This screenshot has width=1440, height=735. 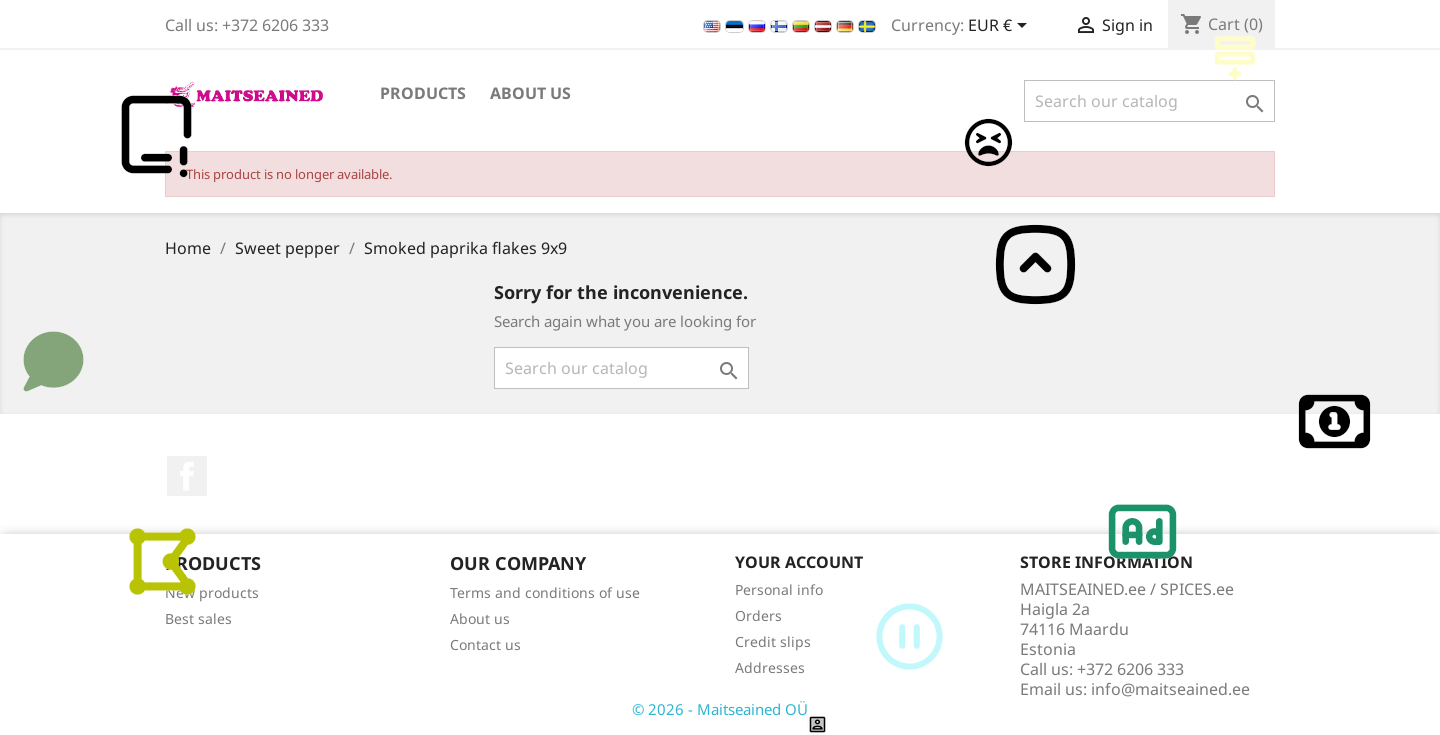 I want to click on view payment or billing information, so click(x=1334, y=421).